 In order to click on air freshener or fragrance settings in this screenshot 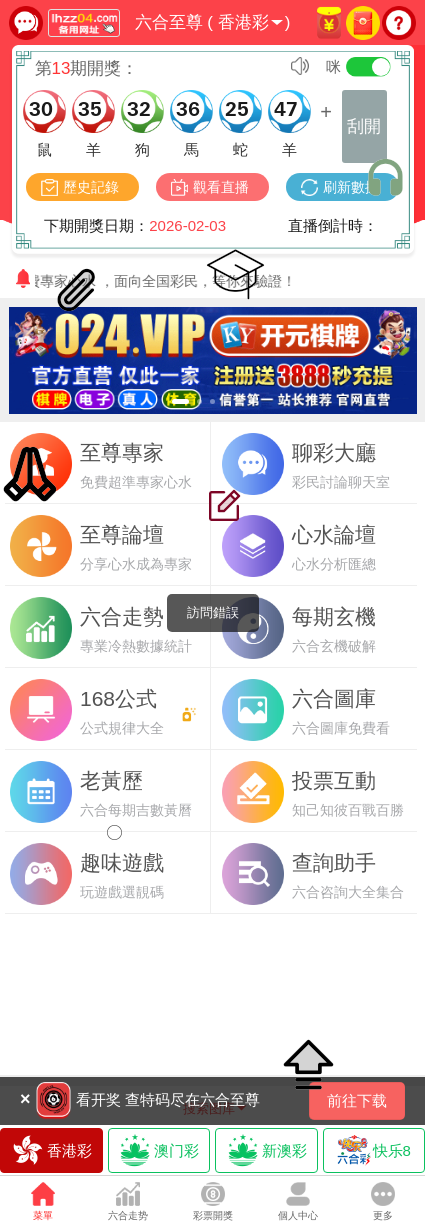, I will do `click(188, 714)`.